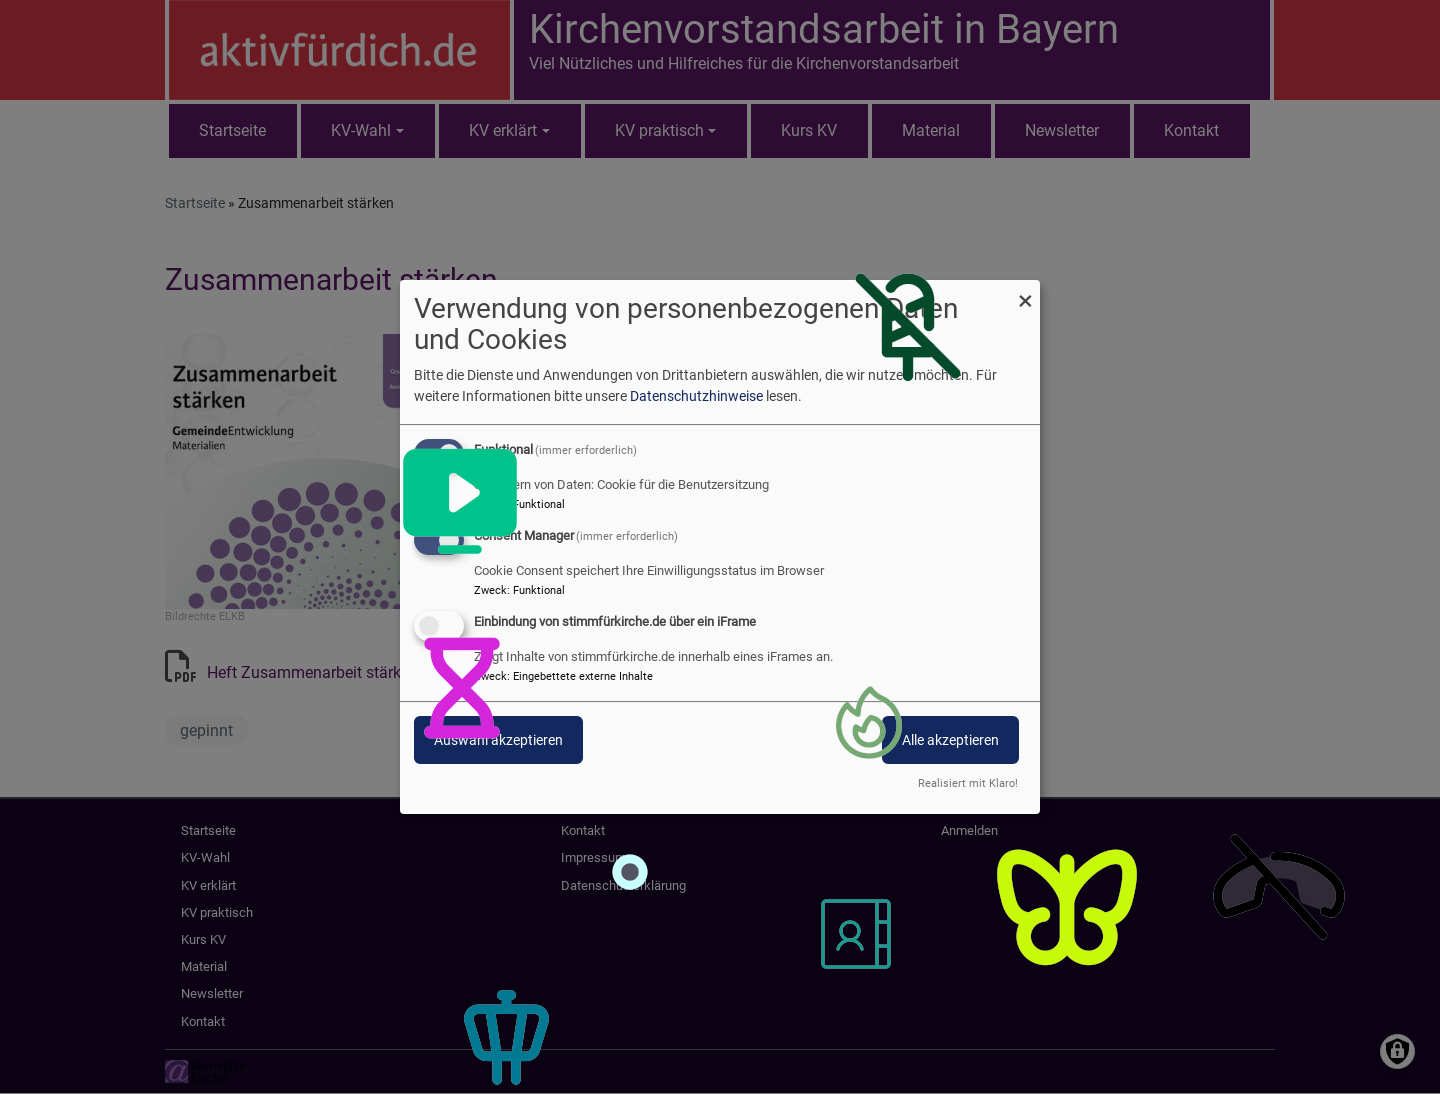 The image size is (1440, 1094). What do you see at coordinates (462, 688) in the screenshot?
I see `indicates a loading or waiting state` at bounding box center [462, 688].